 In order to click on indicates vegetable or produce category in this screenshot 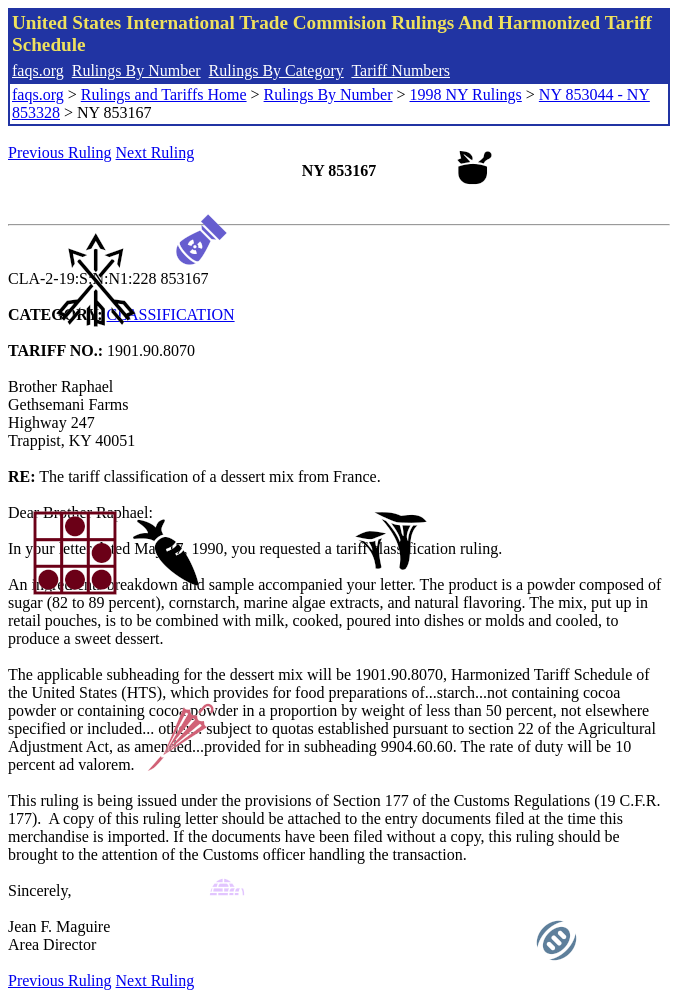, I will do `click(167, 553)`.